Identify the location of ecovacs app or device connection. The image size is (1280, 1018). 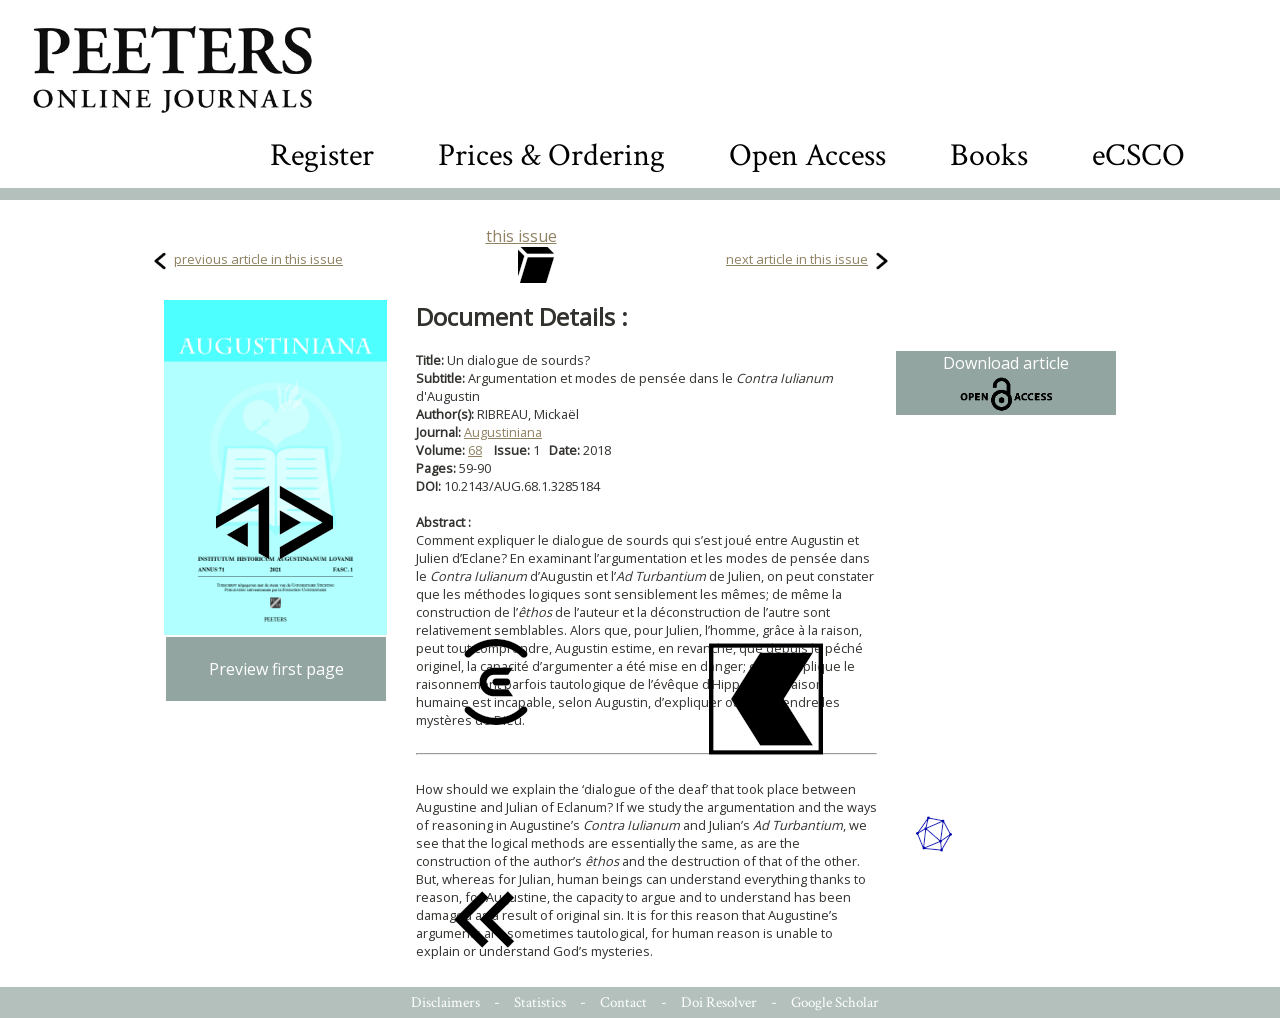
(496, 682).